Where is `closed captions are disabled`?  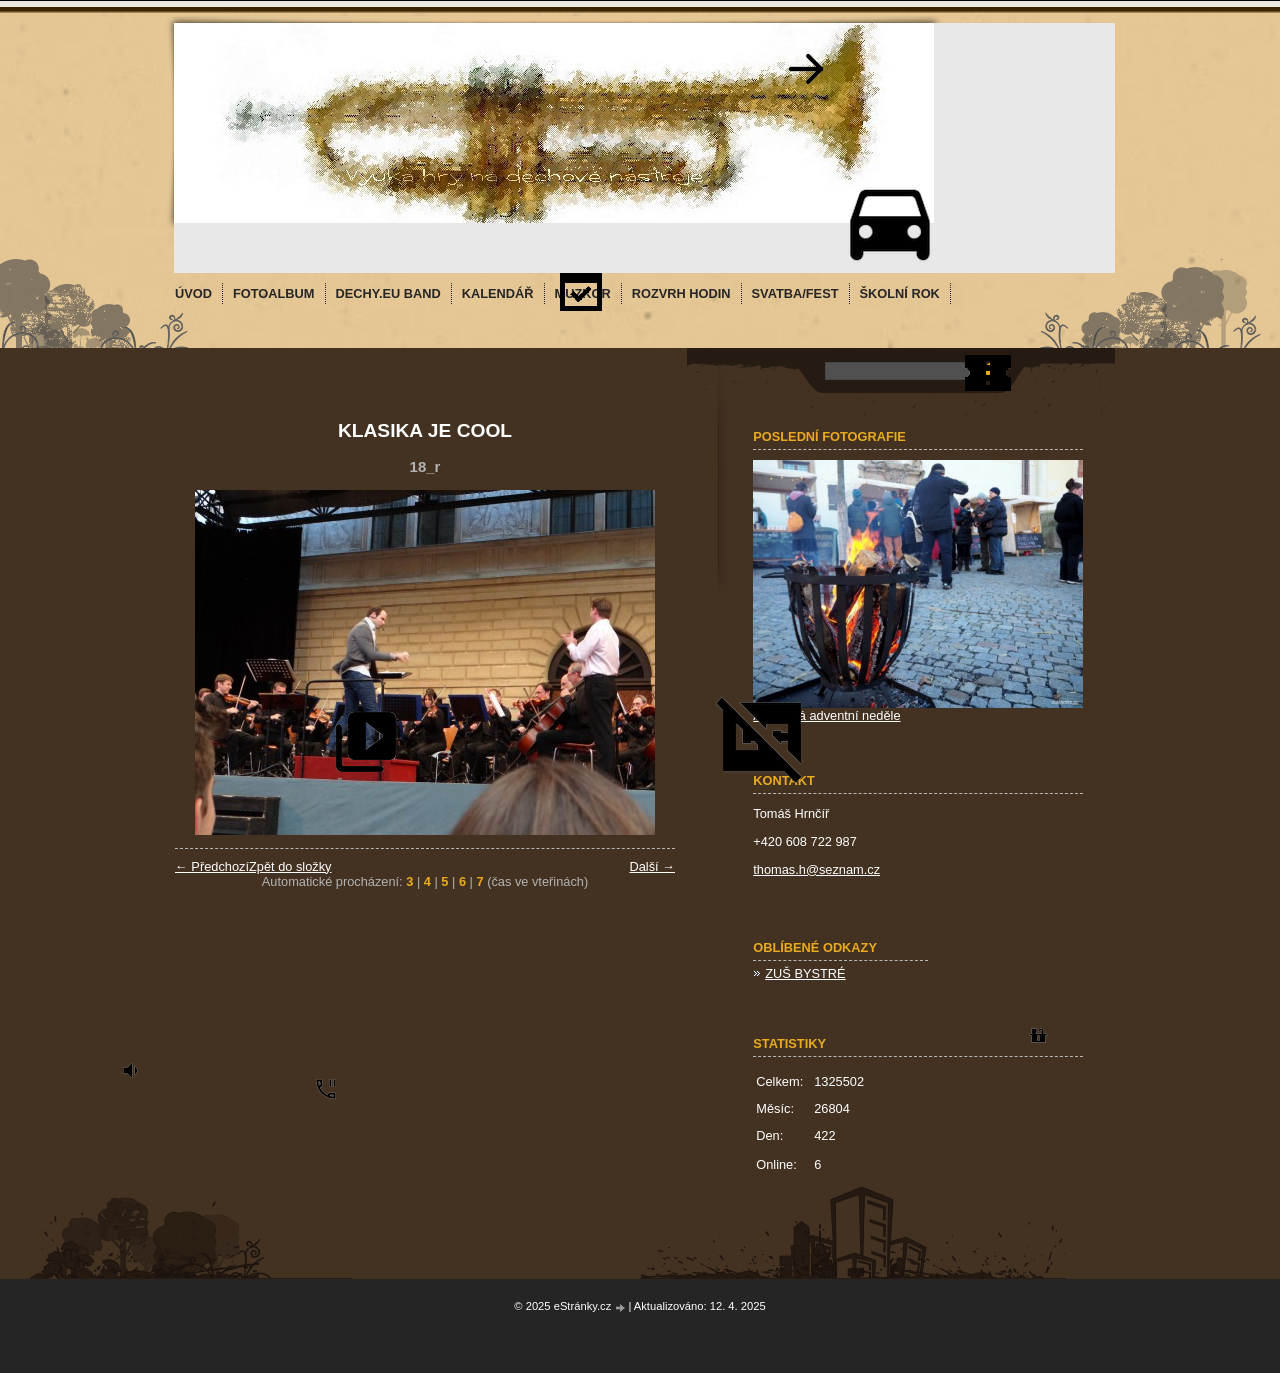
closed captions are disabled is located at coordinates (762, 737).